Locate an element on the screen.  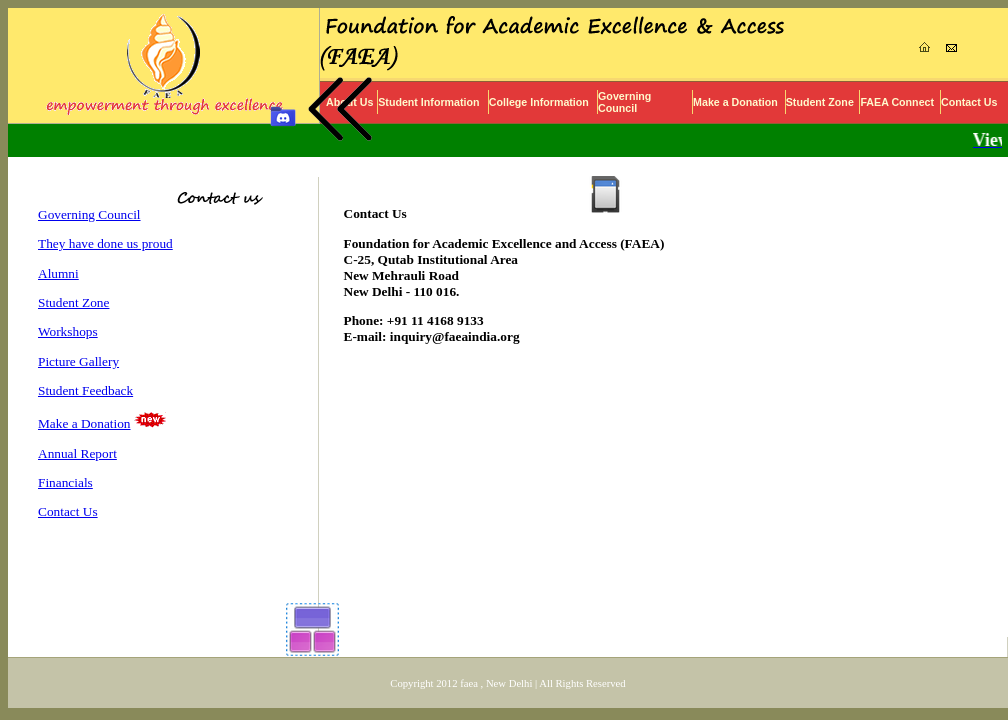
go back to the beginning is located at coordinates (343, 109).